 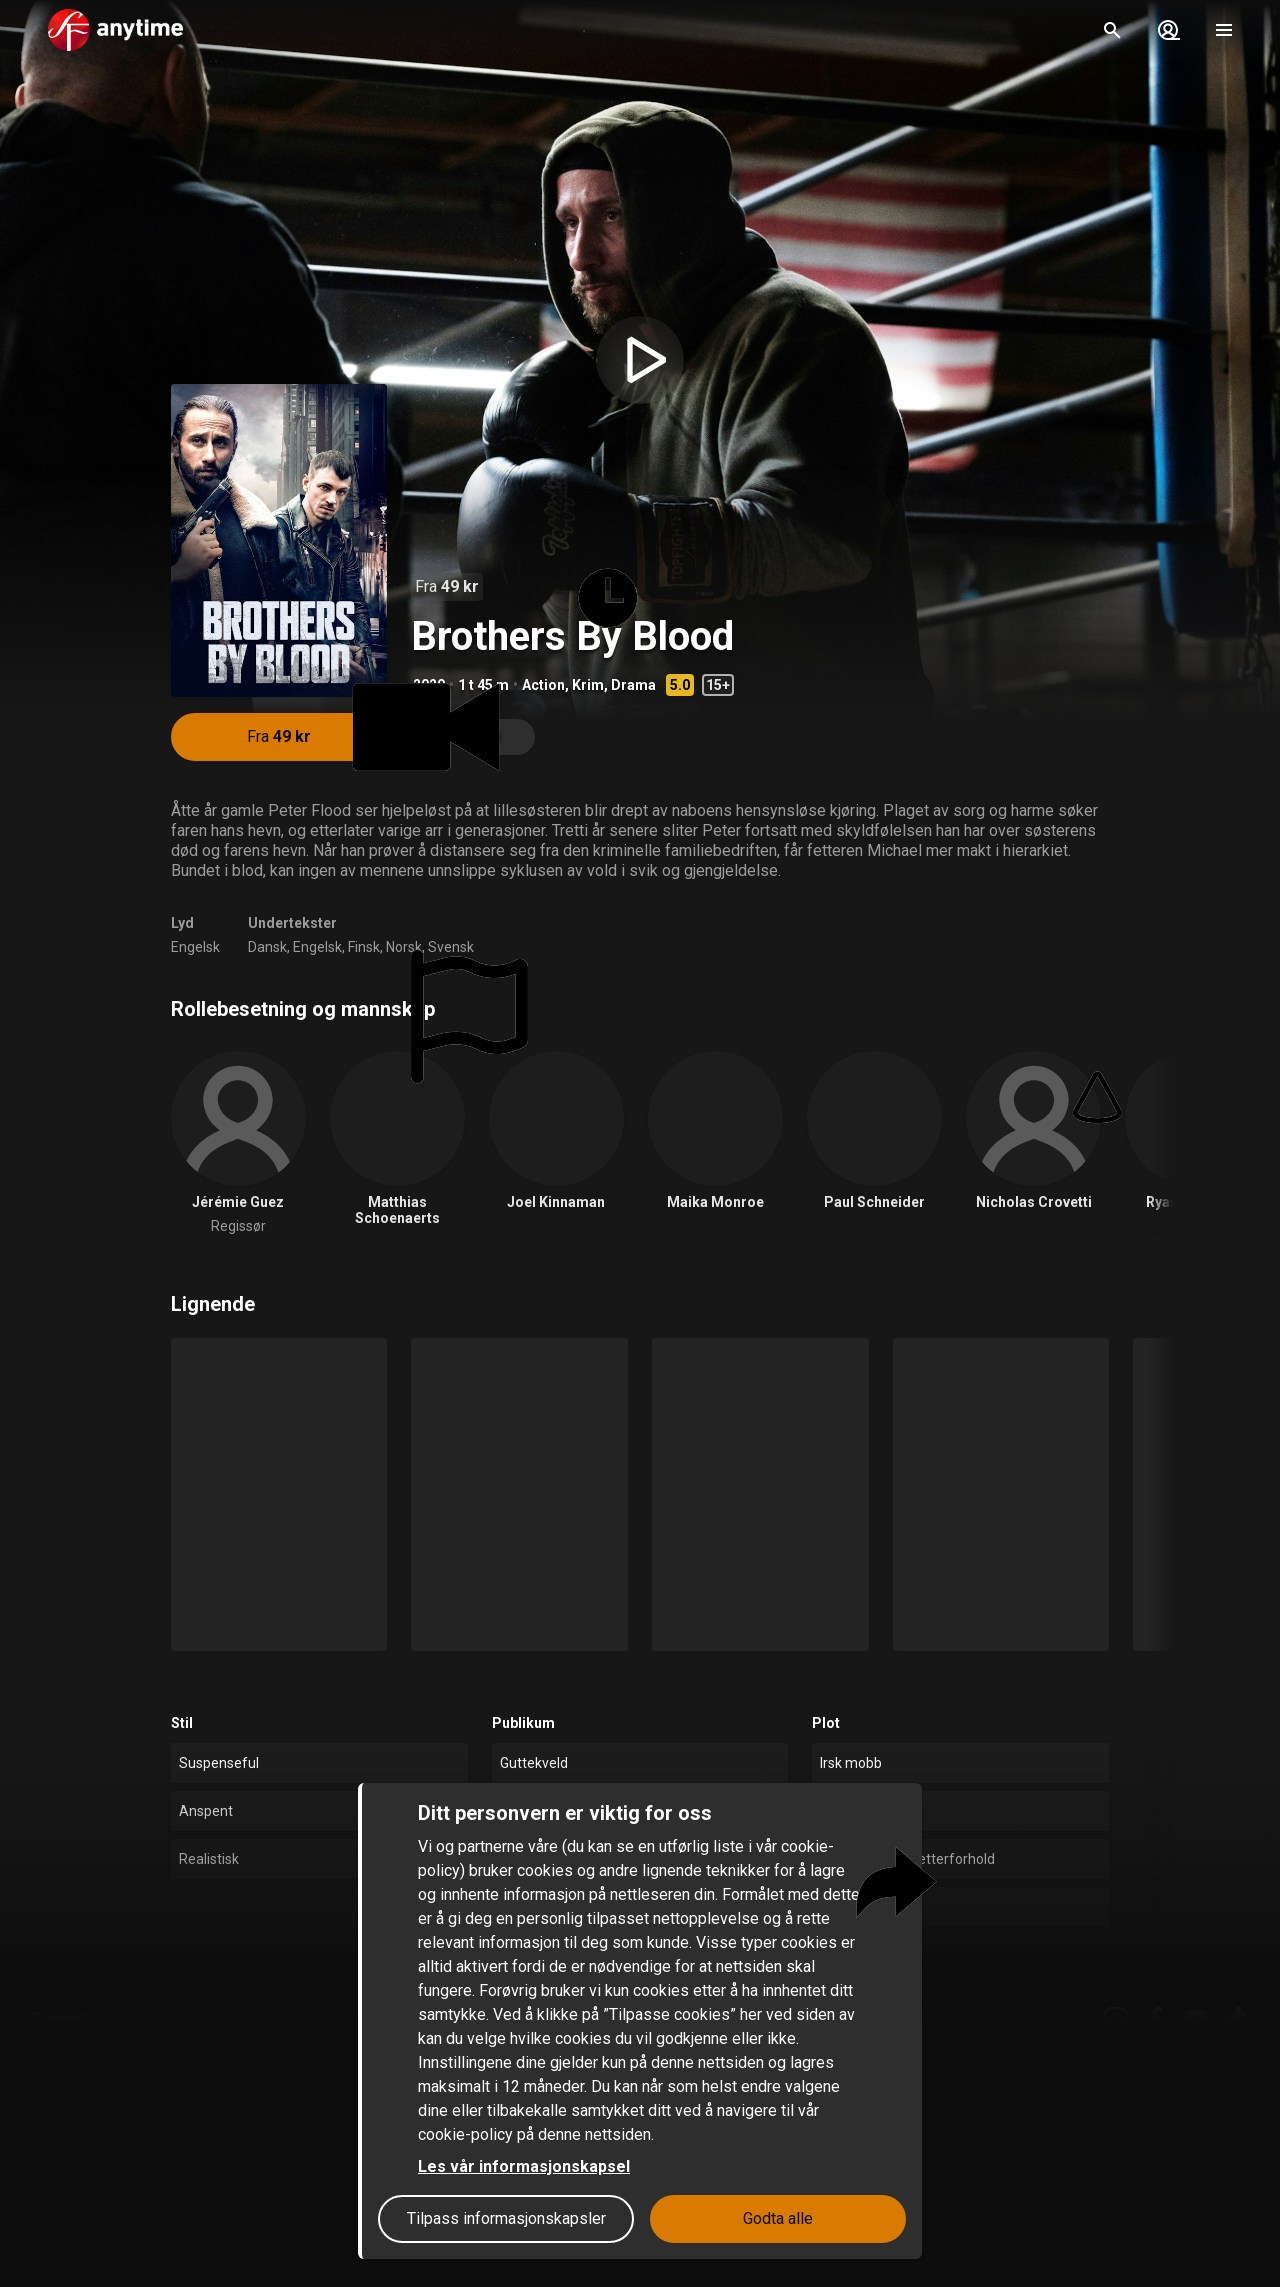 I want to click on flag or bookmark this item, so click(x=469, y=1016).